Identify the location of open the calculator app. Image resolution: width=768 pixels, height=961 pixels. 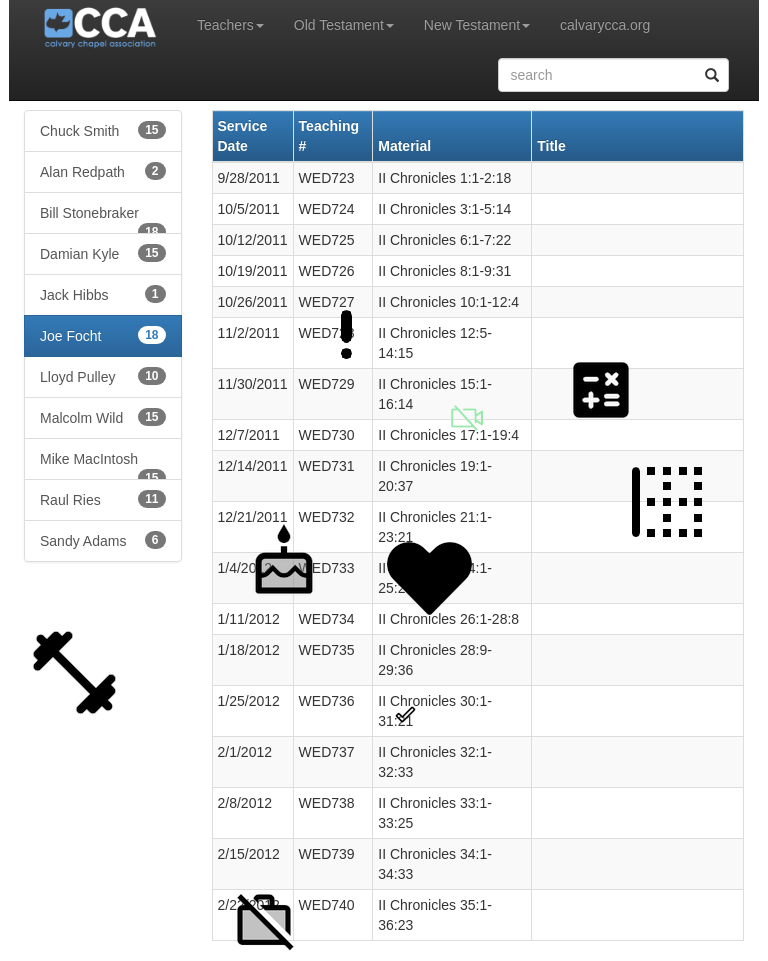
(601, 390).